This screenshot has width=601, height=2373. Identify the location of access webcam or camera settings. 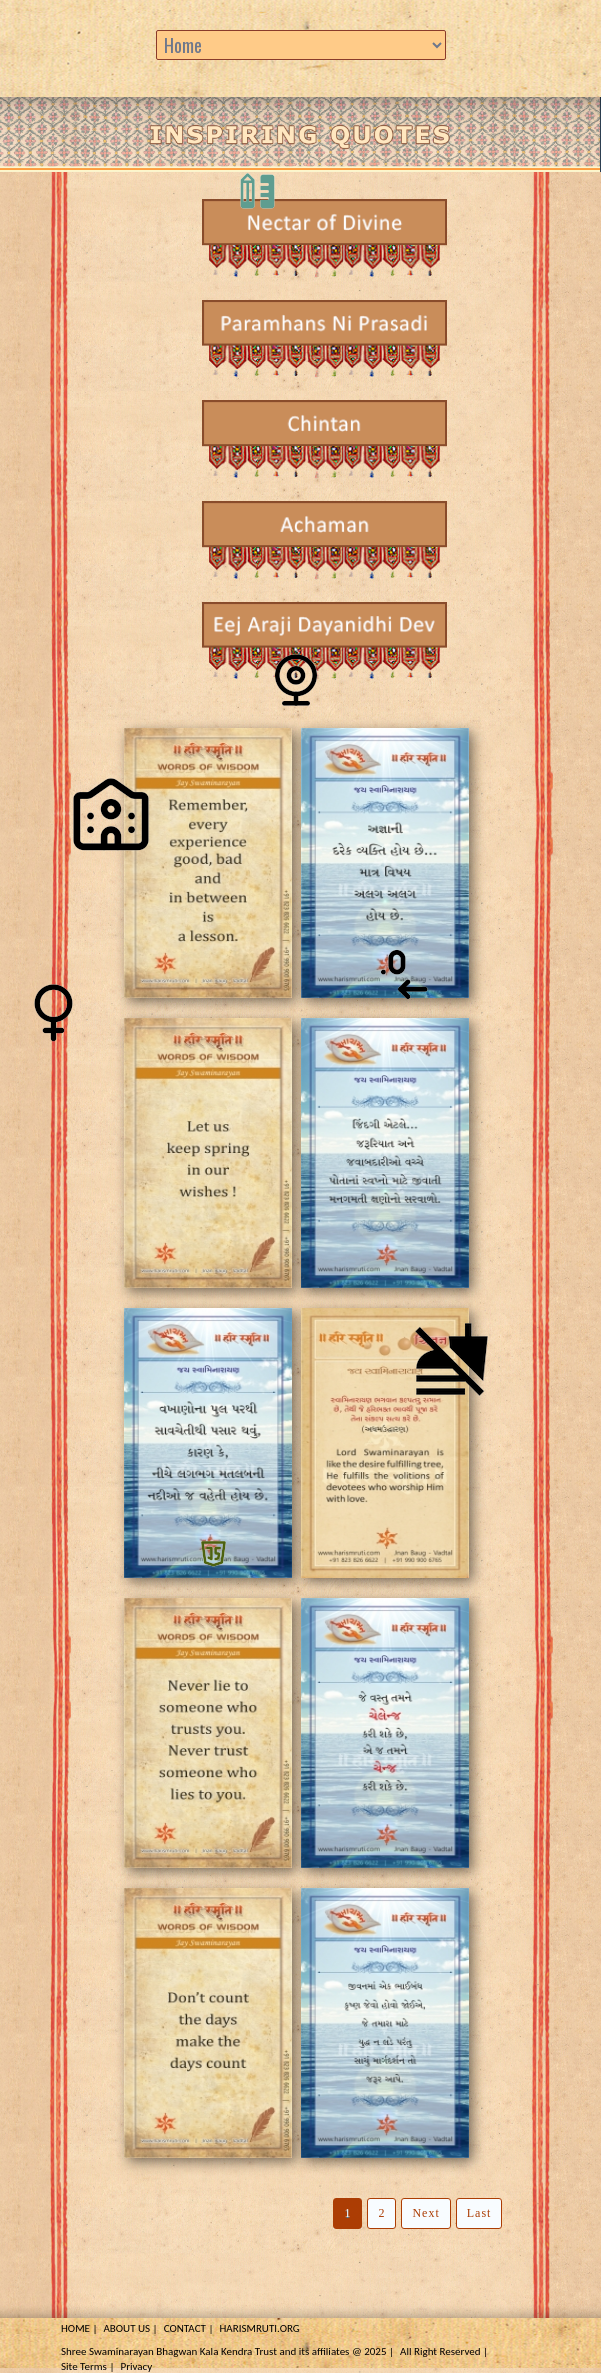
(296, 680).